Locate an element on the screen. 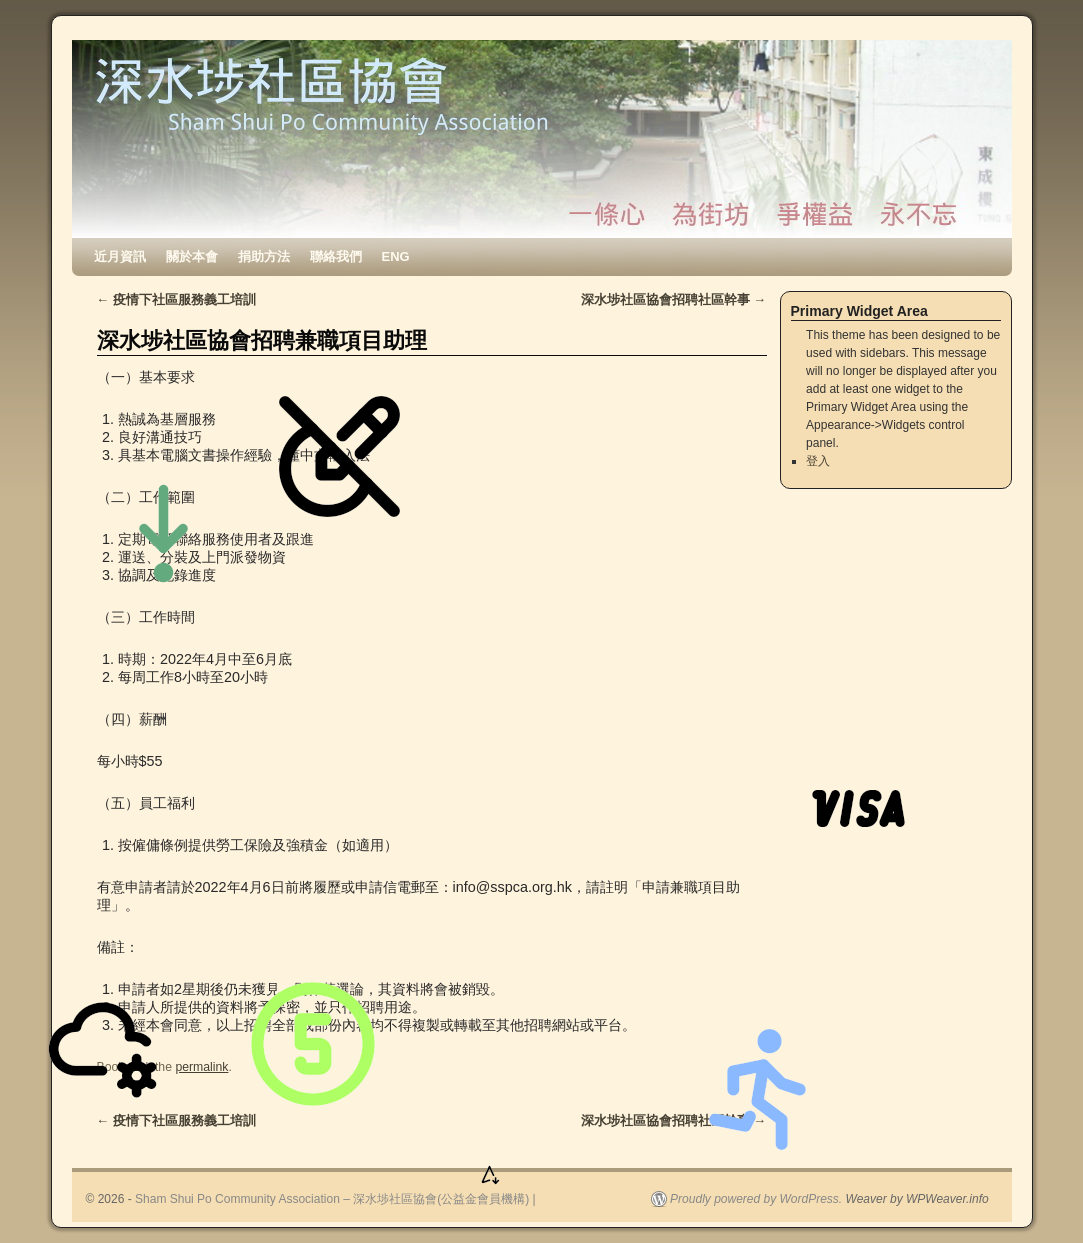 The image size is (1083, 1243). navigate downward or scroll down is located at coordinates (489, 1174).